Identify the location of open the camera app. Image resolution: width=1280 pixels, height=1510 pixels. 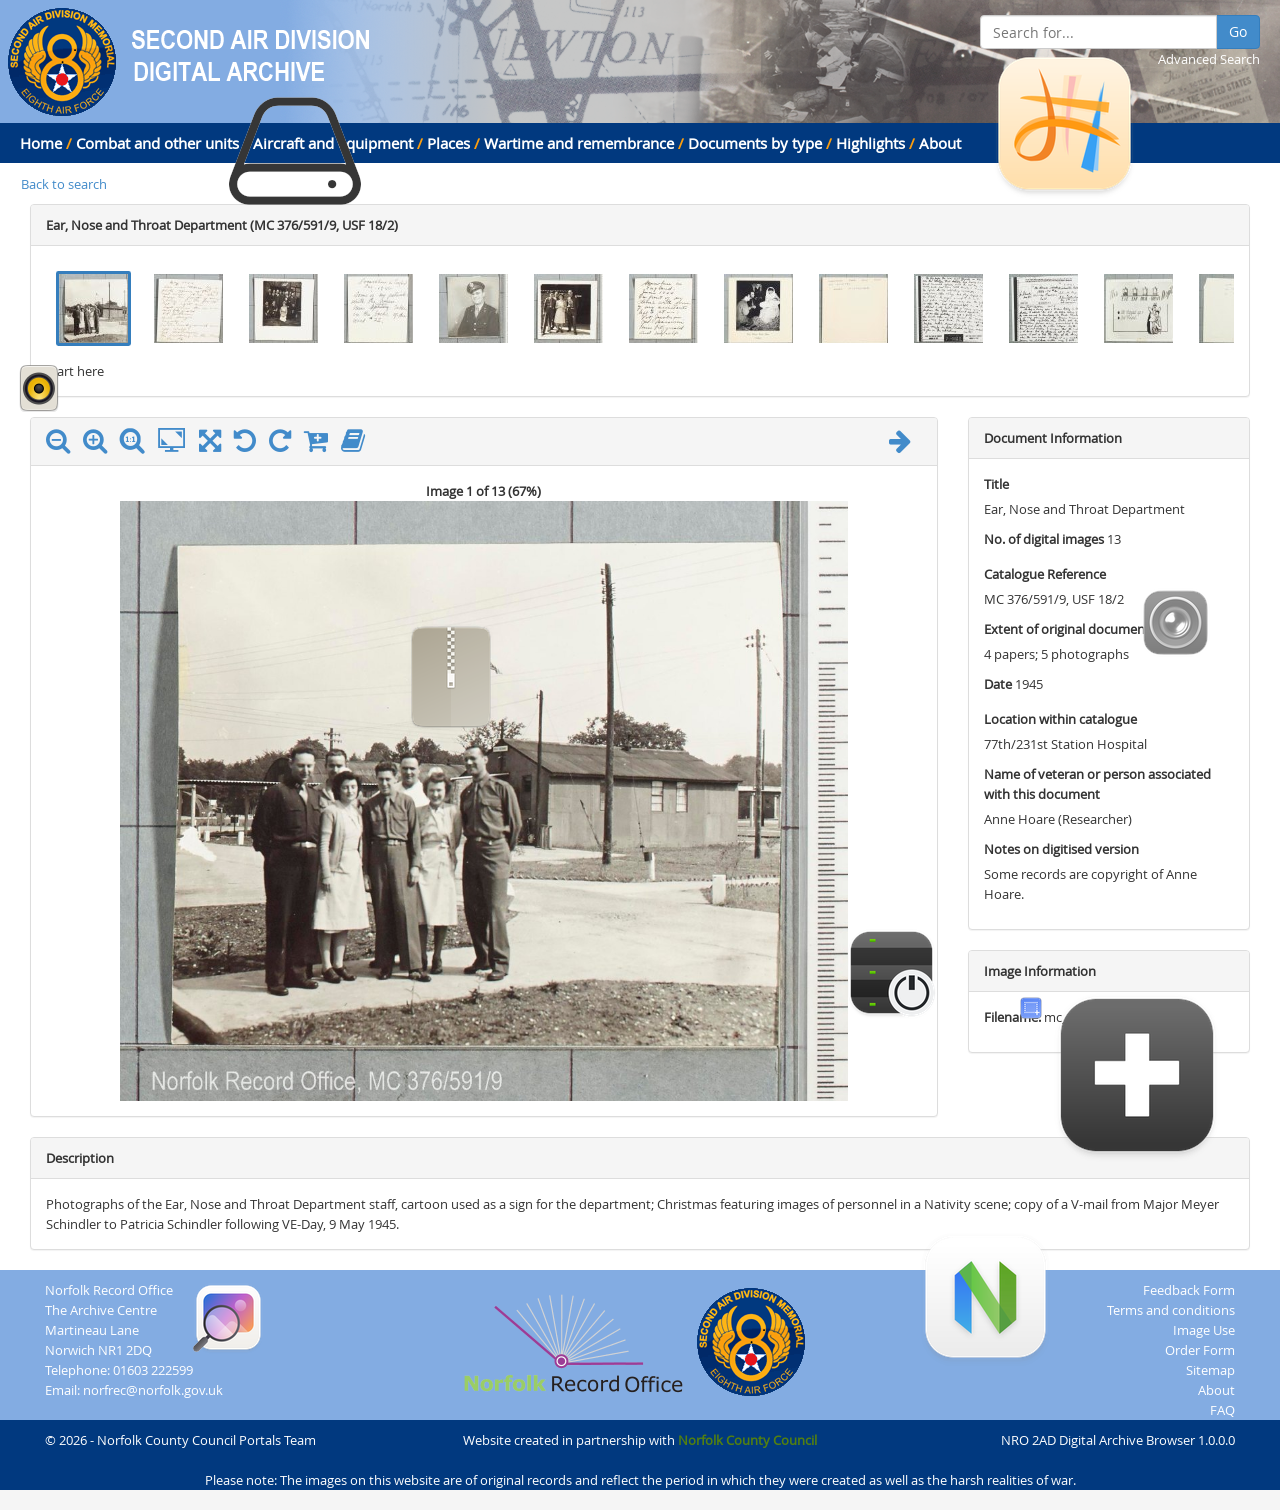
(1175, 622).